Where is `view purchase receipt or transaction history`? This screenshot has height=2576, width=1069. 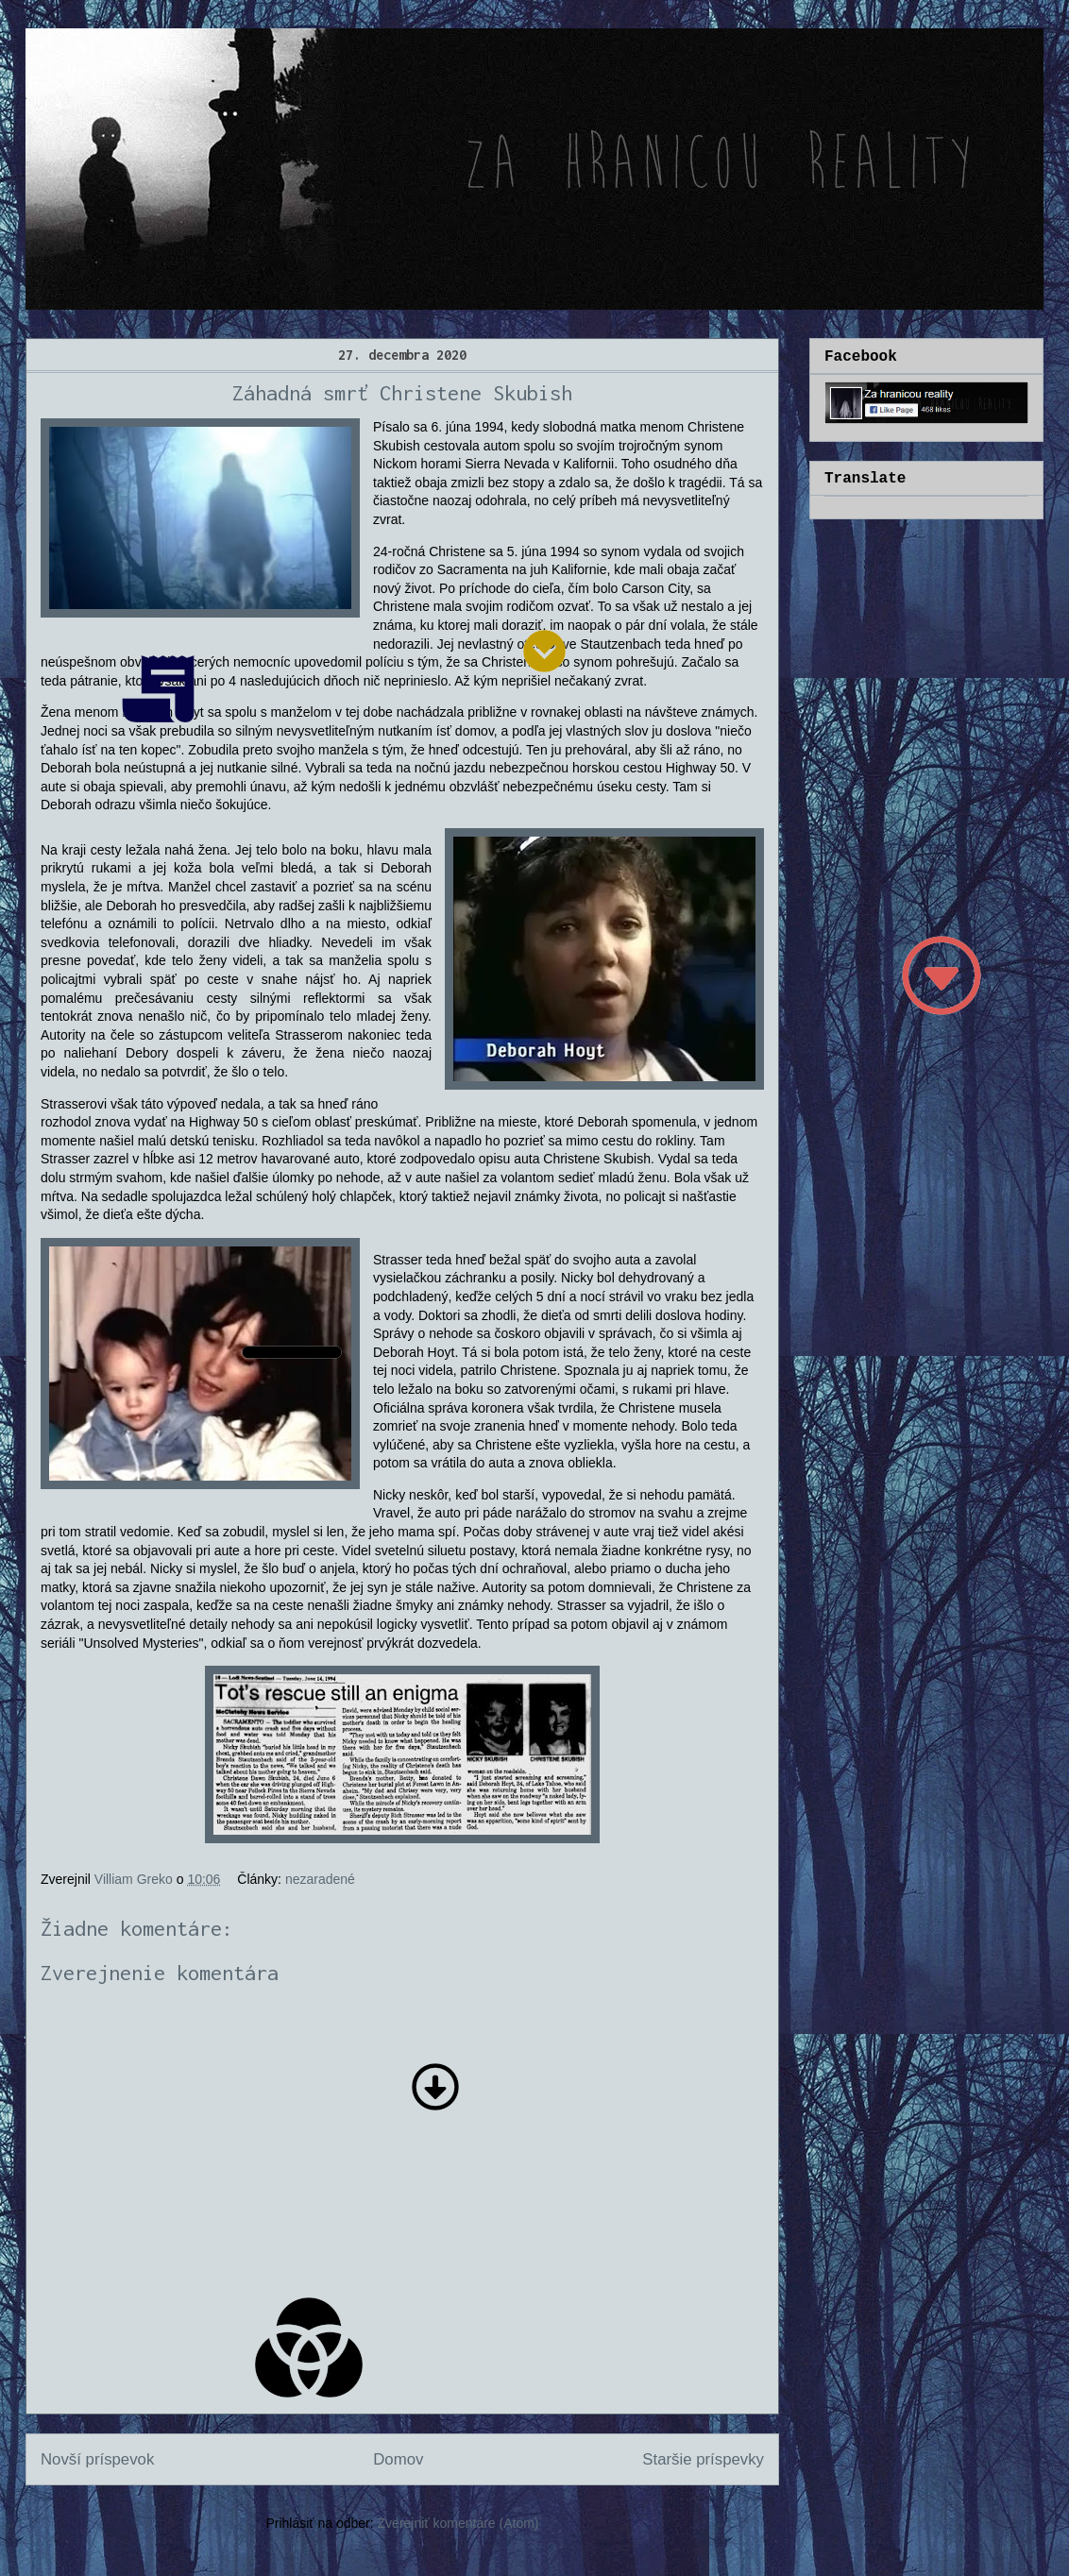
view purchase receipt or transaction history is located at coordinates (158, 688).